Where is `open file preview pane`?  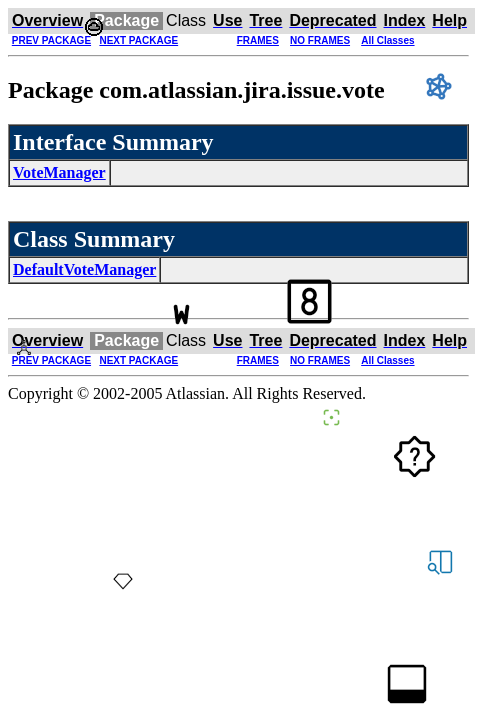 open file preview pane is located at coordinates (440, 561).